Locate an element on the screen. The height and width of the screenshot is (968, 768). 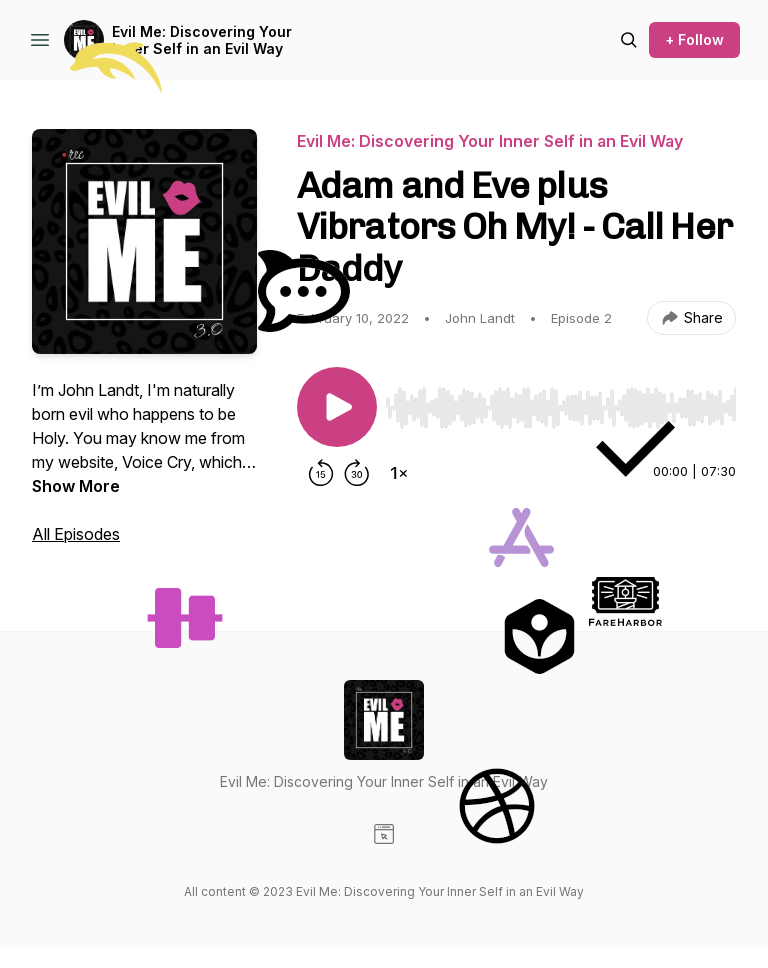
dolphin emulator logo is located at coordinates (116, 68).